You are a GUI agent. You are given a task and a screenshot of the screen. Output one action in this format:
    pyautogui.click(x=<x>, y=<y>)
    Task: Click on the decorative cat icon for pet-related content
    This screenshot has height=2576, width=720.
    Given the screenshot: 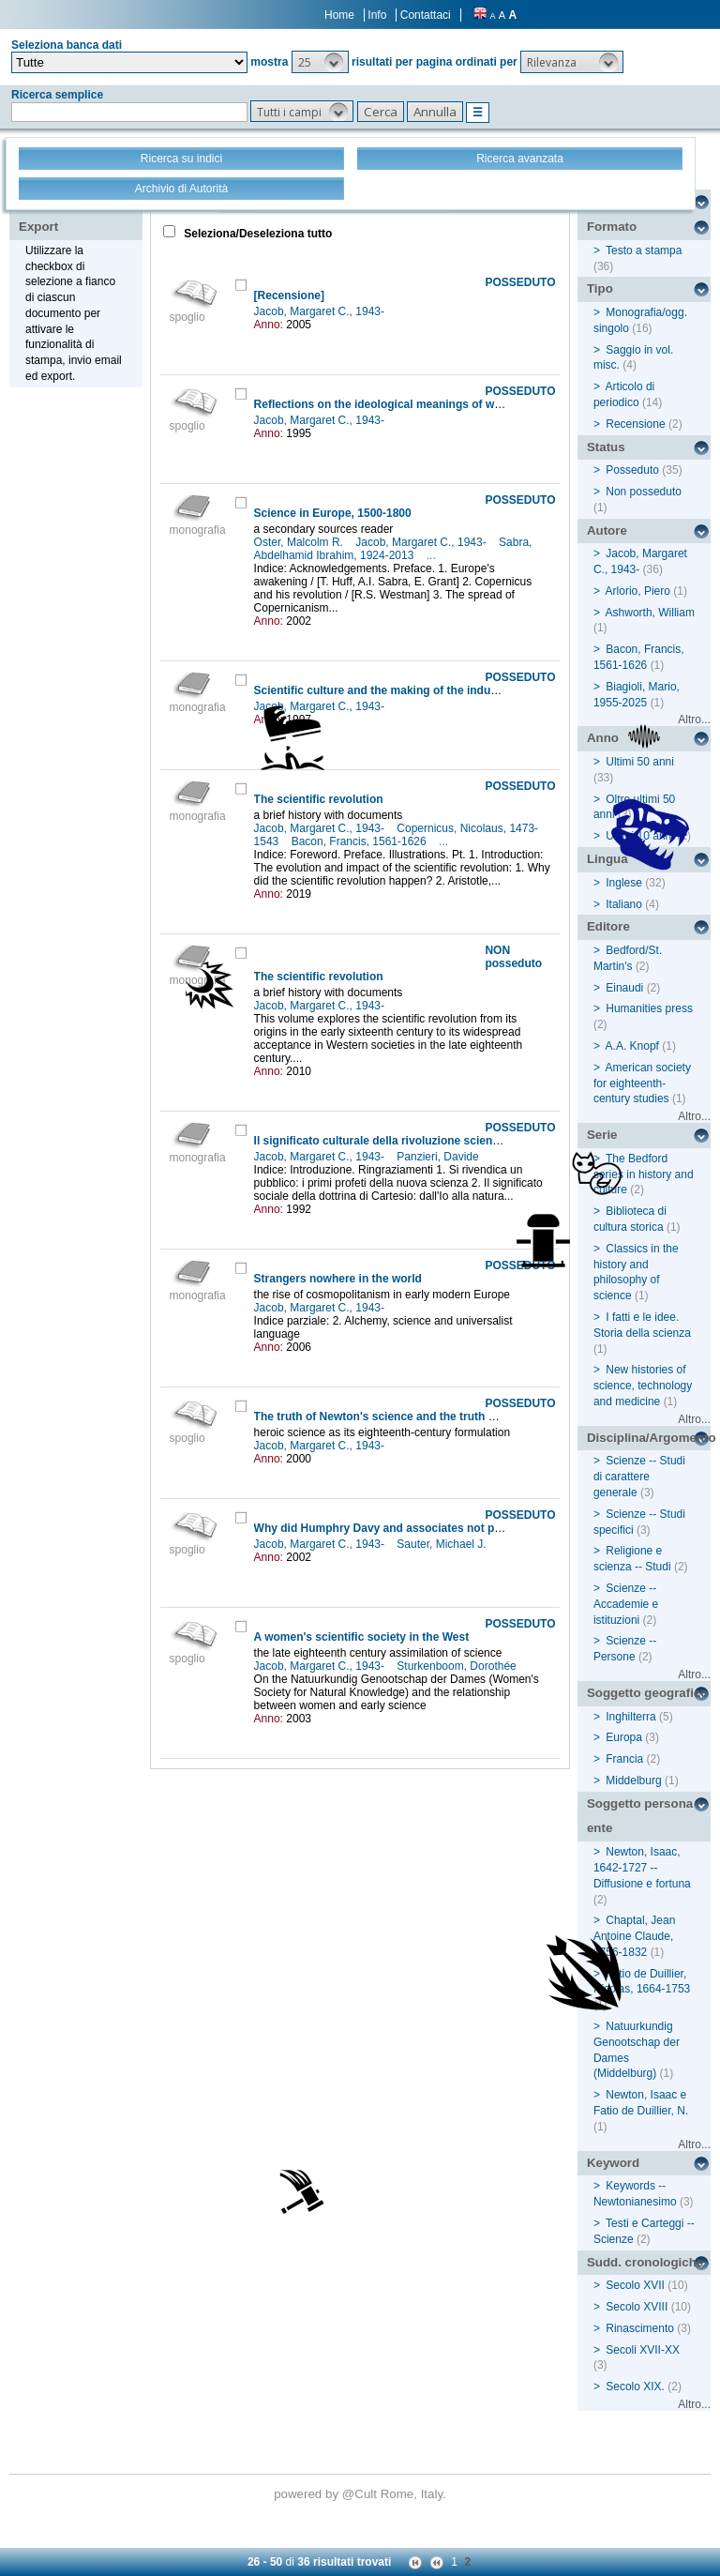 What is the action you would take?
    pyautogui.click(x=596, y=1172)
    